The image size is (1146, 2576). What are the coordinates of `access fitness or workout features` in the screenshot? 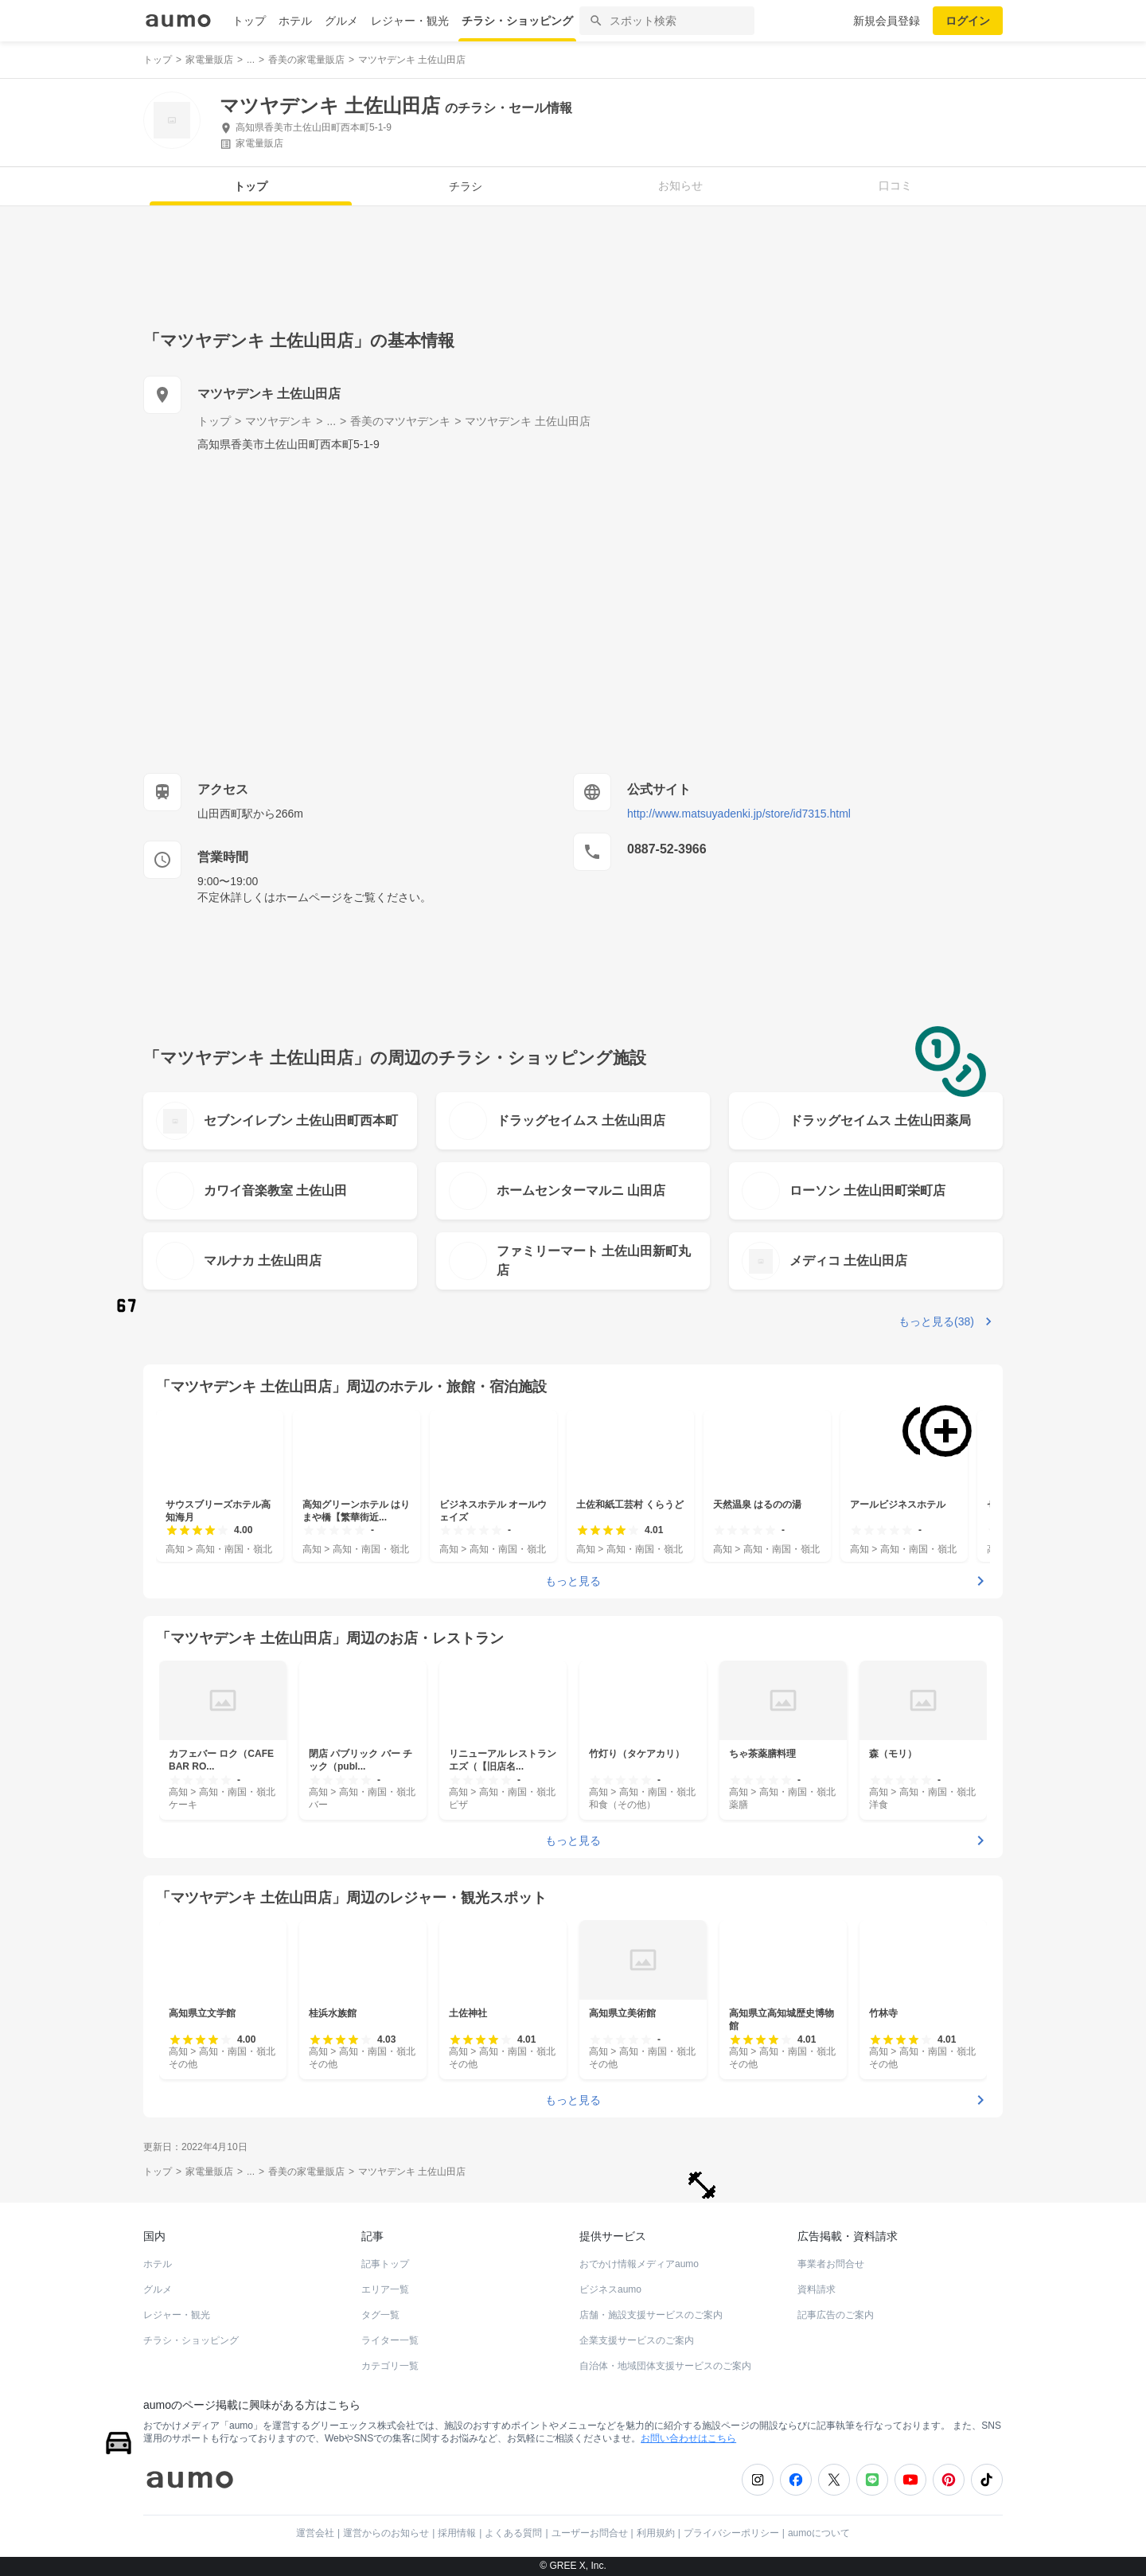 It's located at (702, 2185).